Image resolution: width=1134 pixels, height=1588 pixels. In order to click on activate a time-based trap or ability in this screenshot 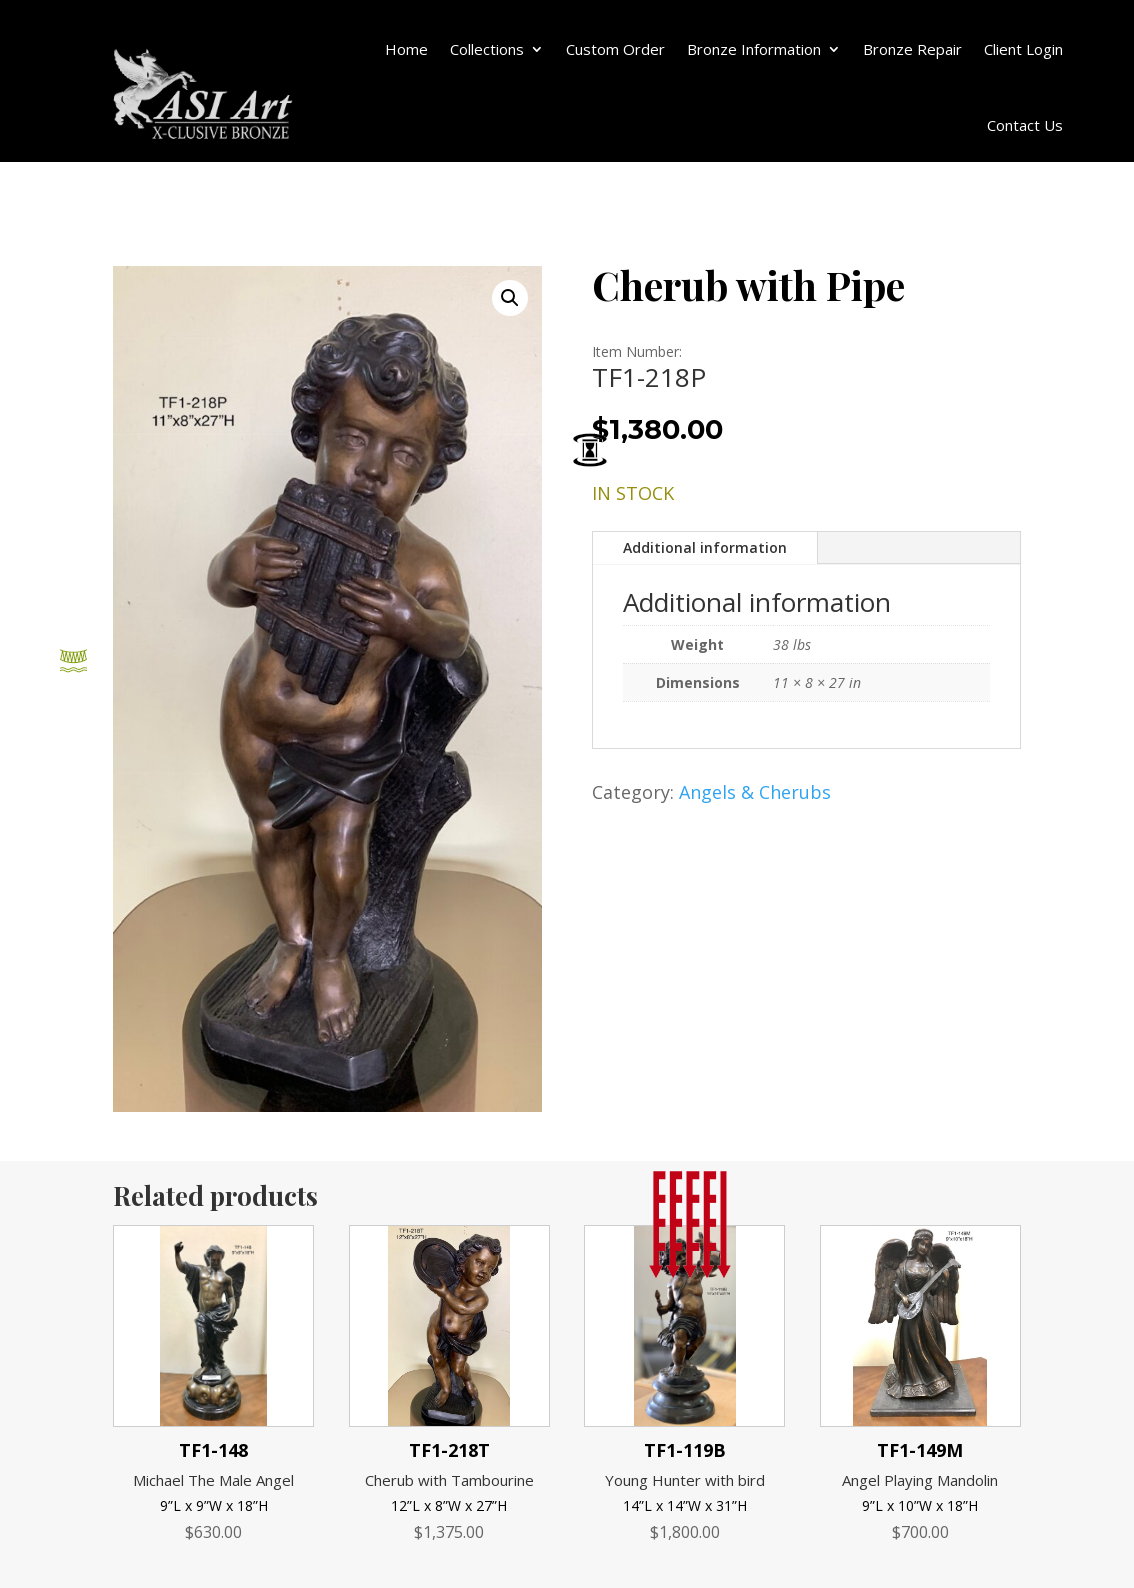, I will do `click(590, 450)`.